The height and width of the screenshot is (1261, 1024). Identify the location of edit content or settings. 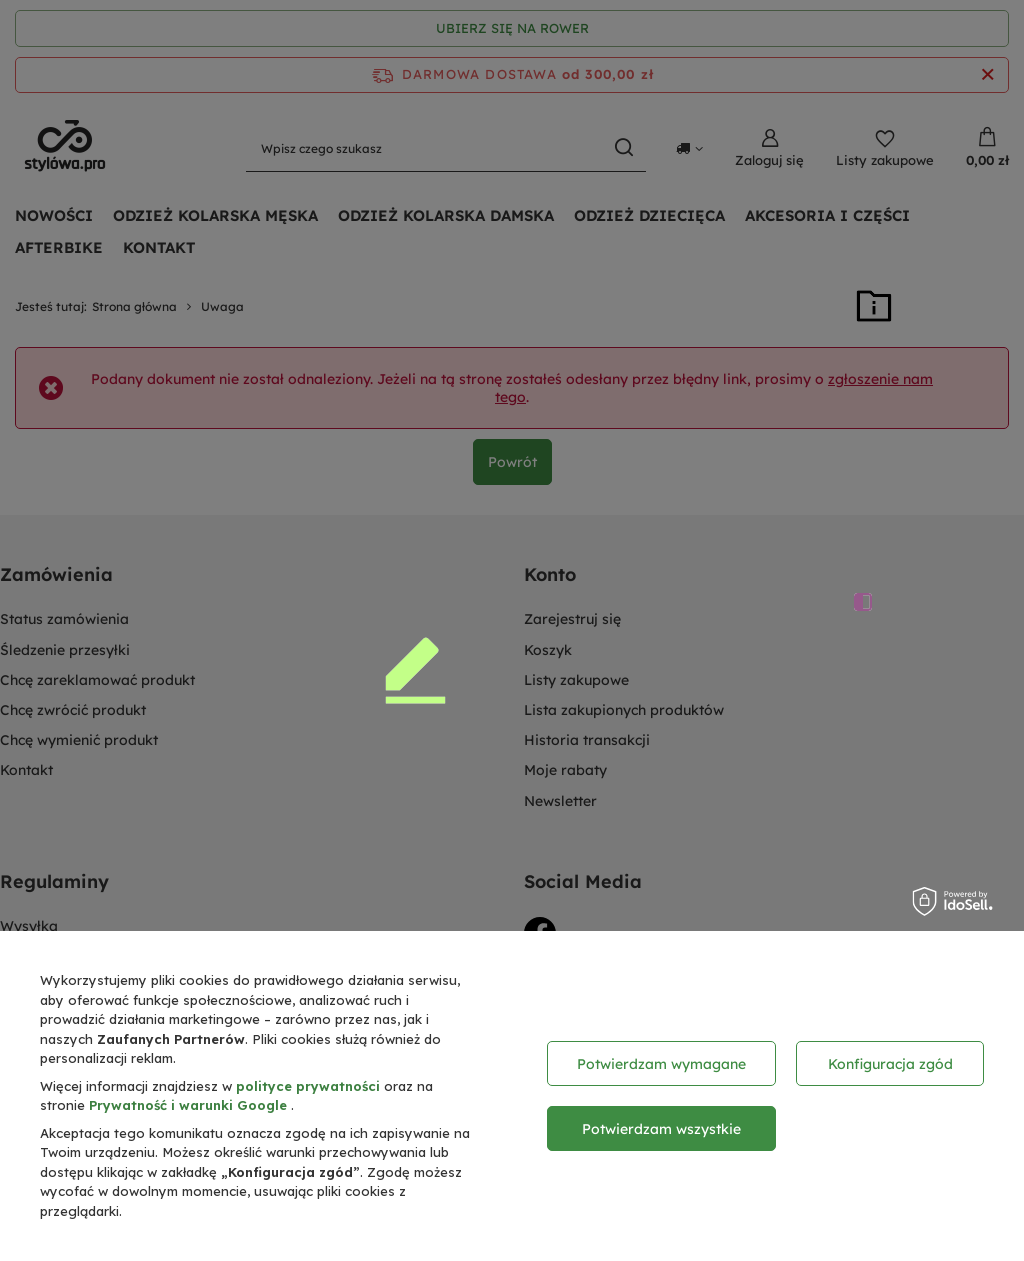
(415, 670).